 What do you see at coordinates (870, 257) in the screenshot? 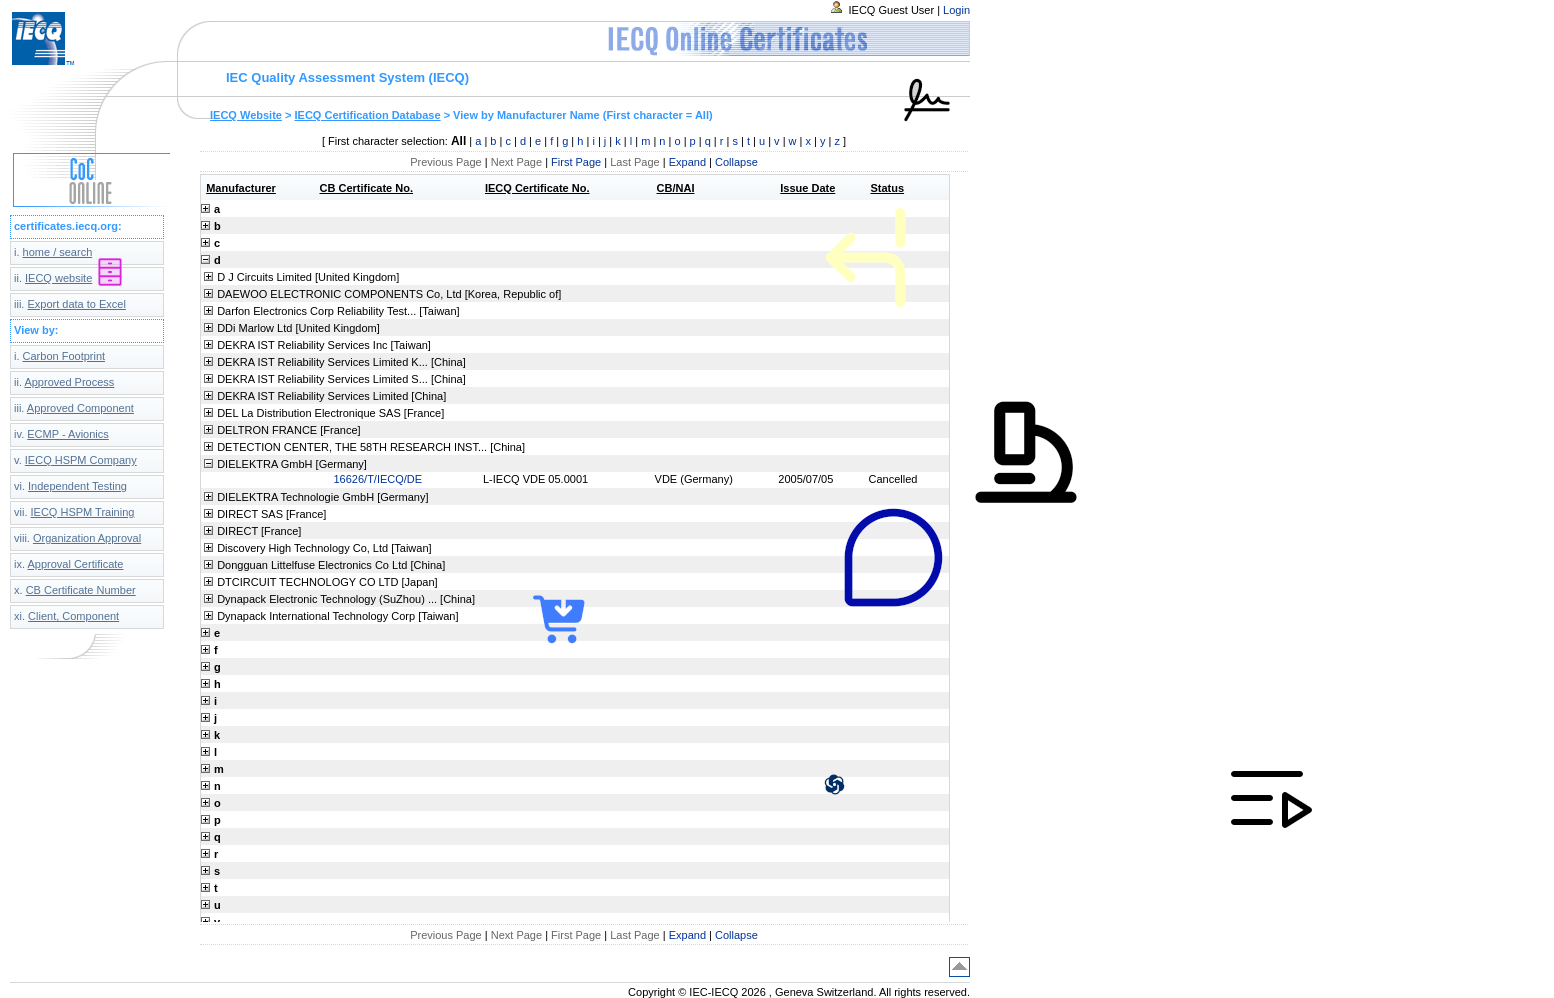
I see `take the next left turn` at bounding box center [870, 257].